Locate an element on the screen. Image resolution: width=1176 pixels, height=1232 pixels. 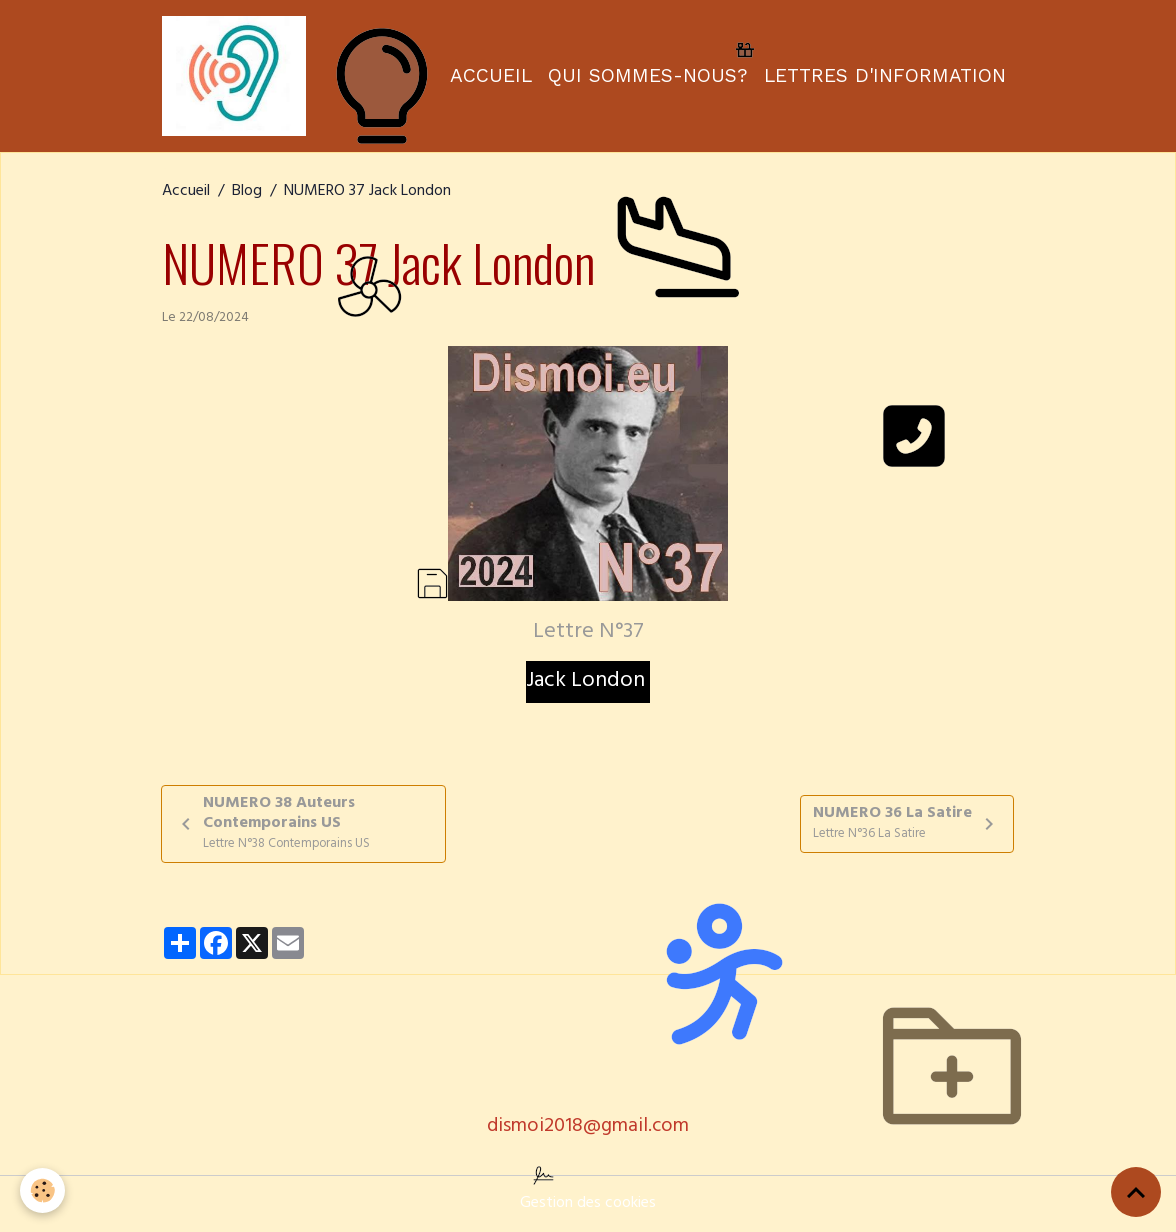
adjust fan or ventilation settings is located at coordinates (369, 290).